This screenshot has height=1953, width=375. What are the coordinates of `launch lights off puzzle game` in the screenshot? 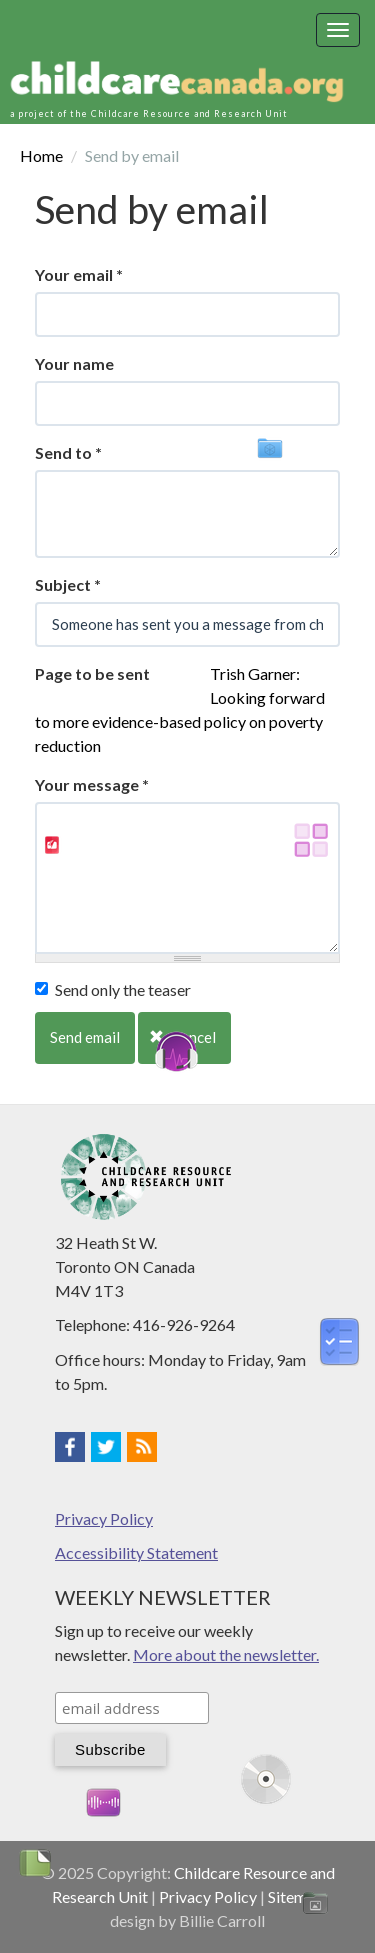 It's located at (312, 841).